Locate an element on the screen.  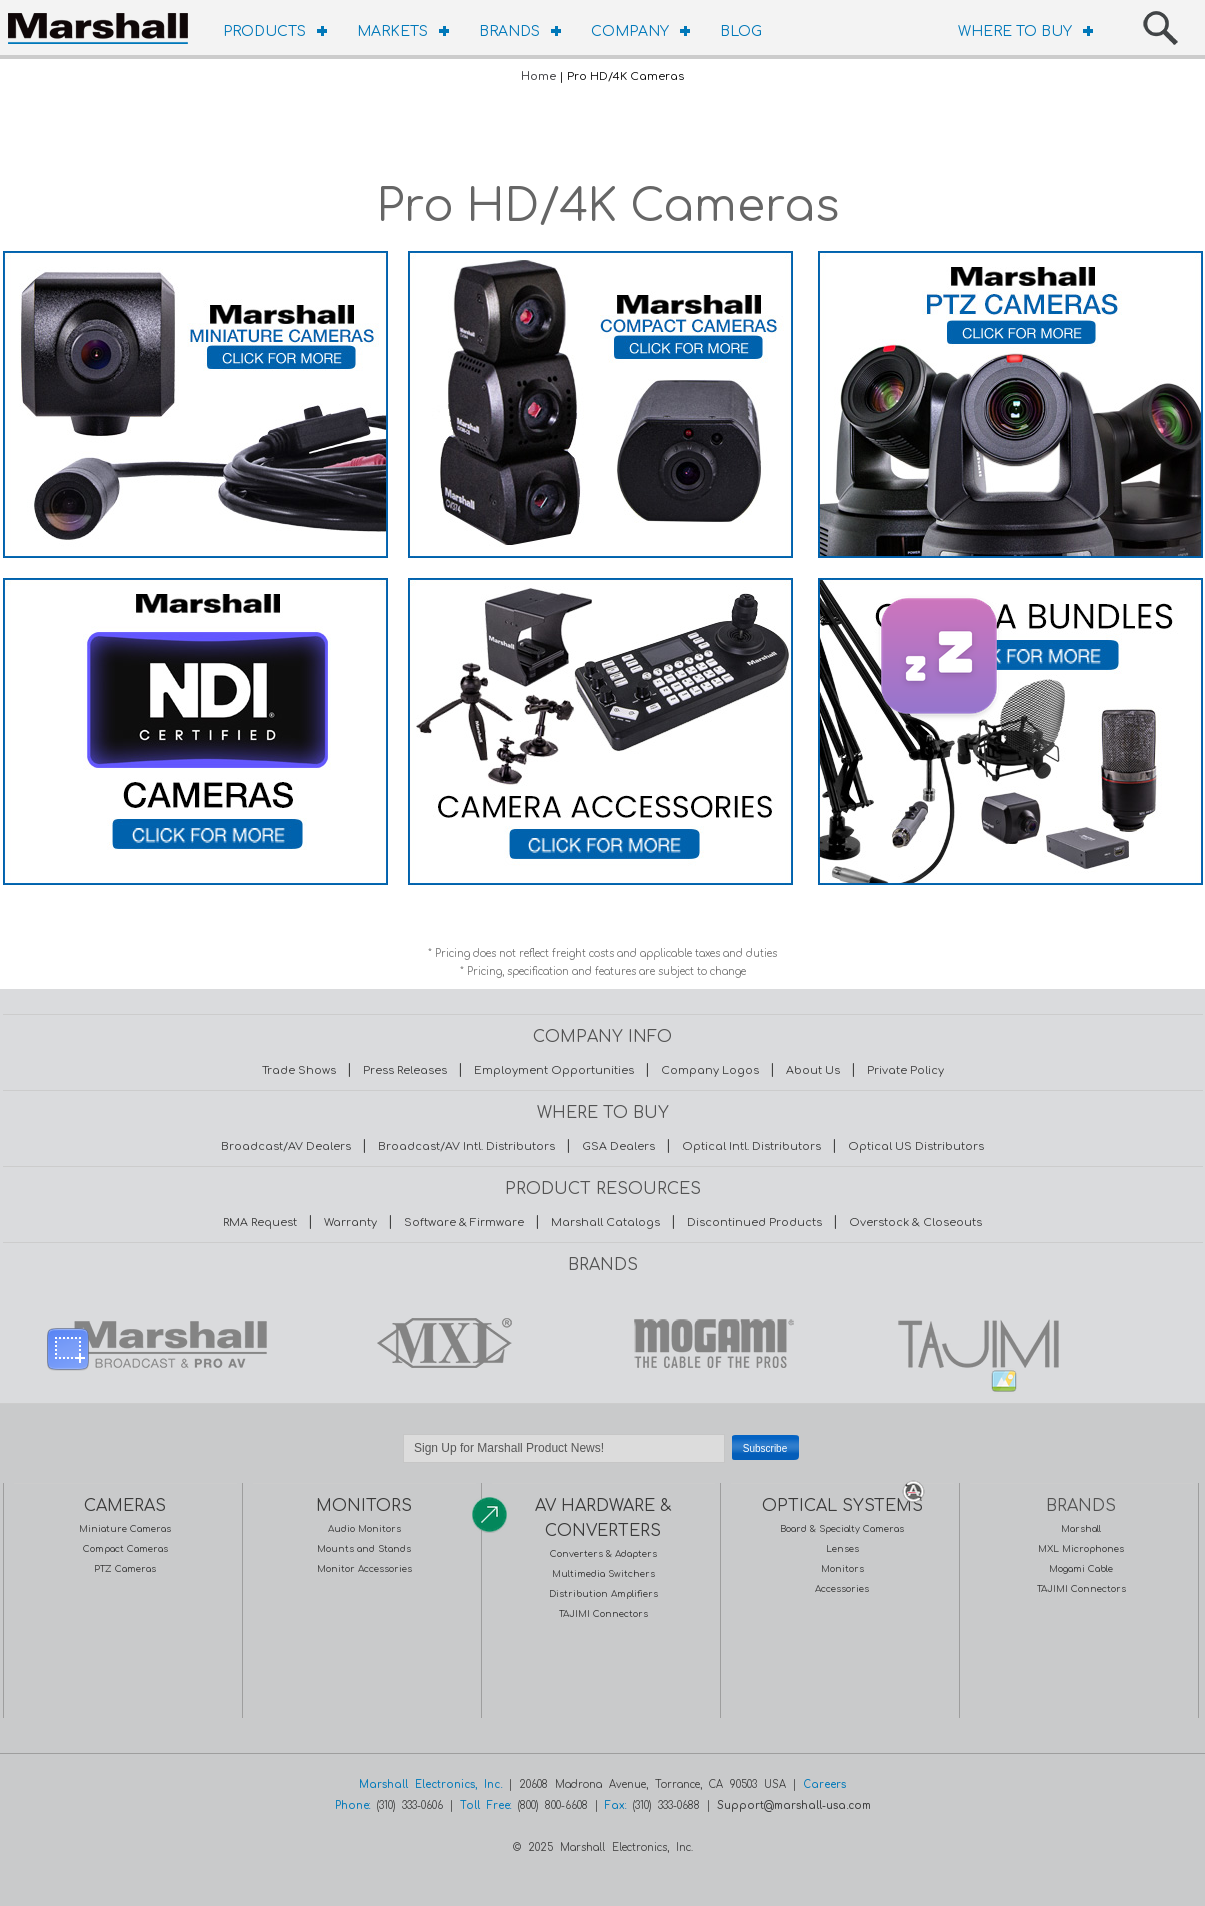
take a screenshot is located at coordinates (68, 1349).